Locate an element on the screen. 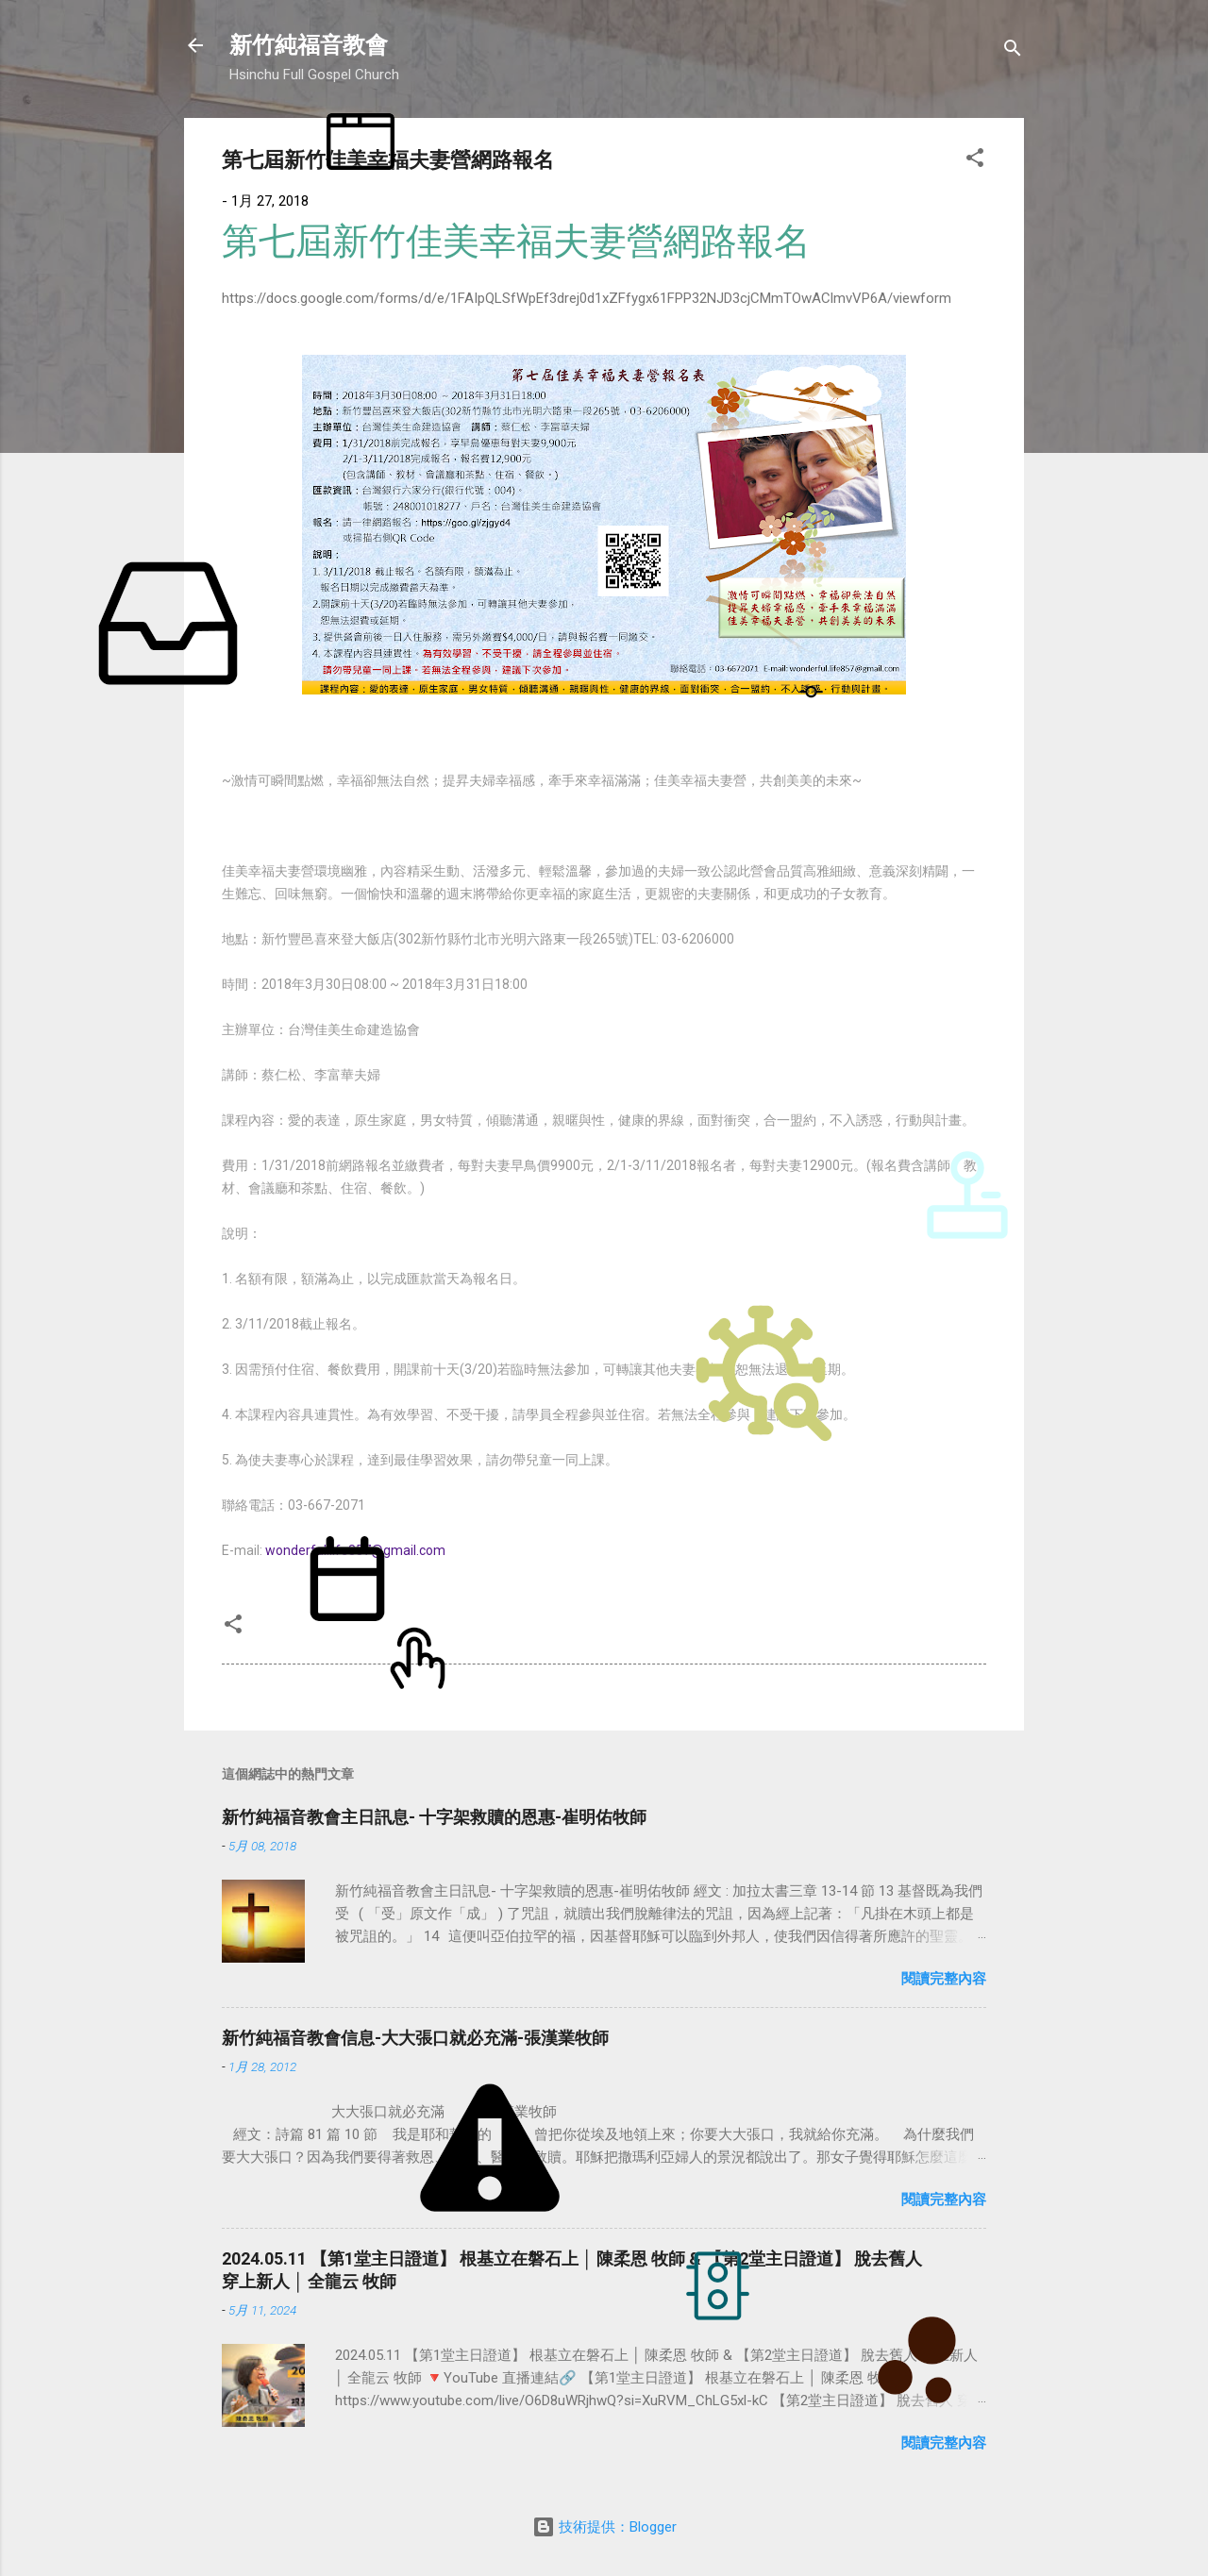 The height and width of the screenshot is (2576, 1208). tap to interact with this element is located at coordinates (417, 1659).